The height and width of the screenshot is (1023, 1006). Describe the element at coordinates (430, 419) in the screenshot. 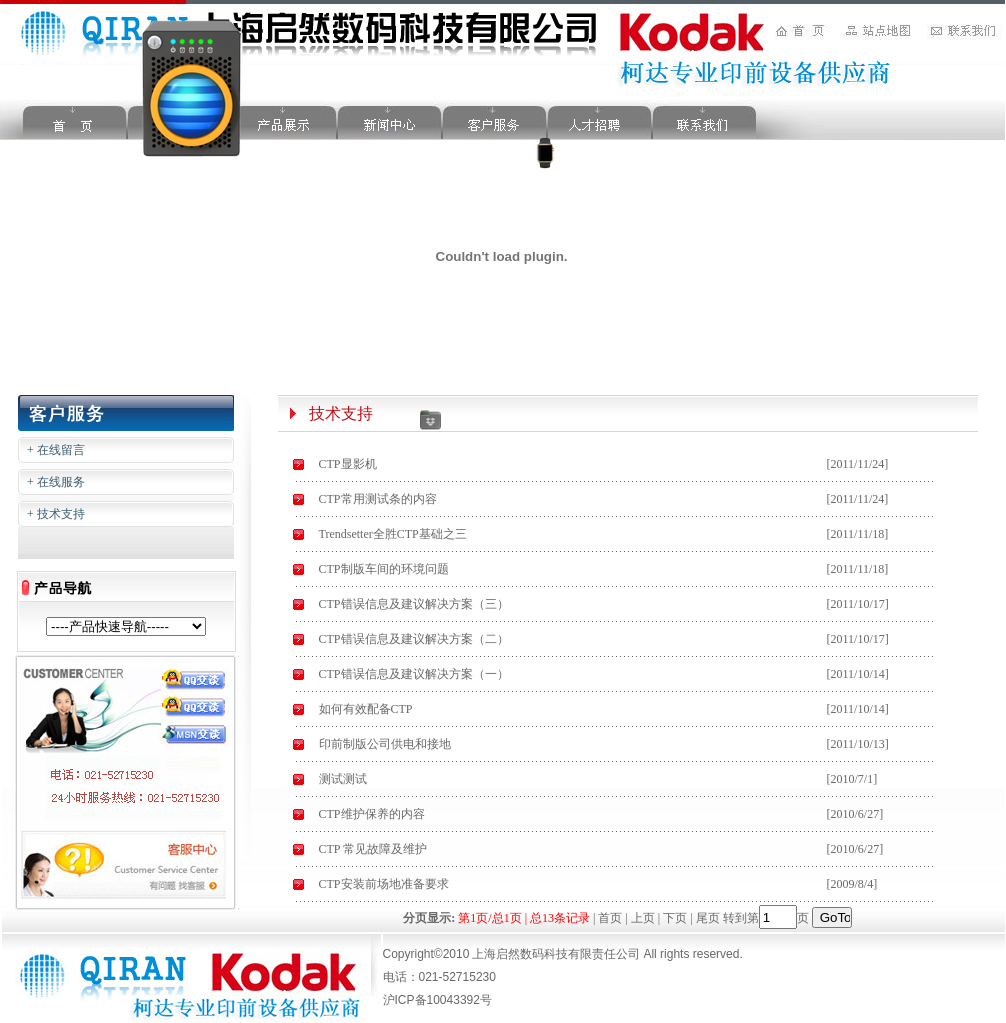

I see `open your dropbox folder` at that location.